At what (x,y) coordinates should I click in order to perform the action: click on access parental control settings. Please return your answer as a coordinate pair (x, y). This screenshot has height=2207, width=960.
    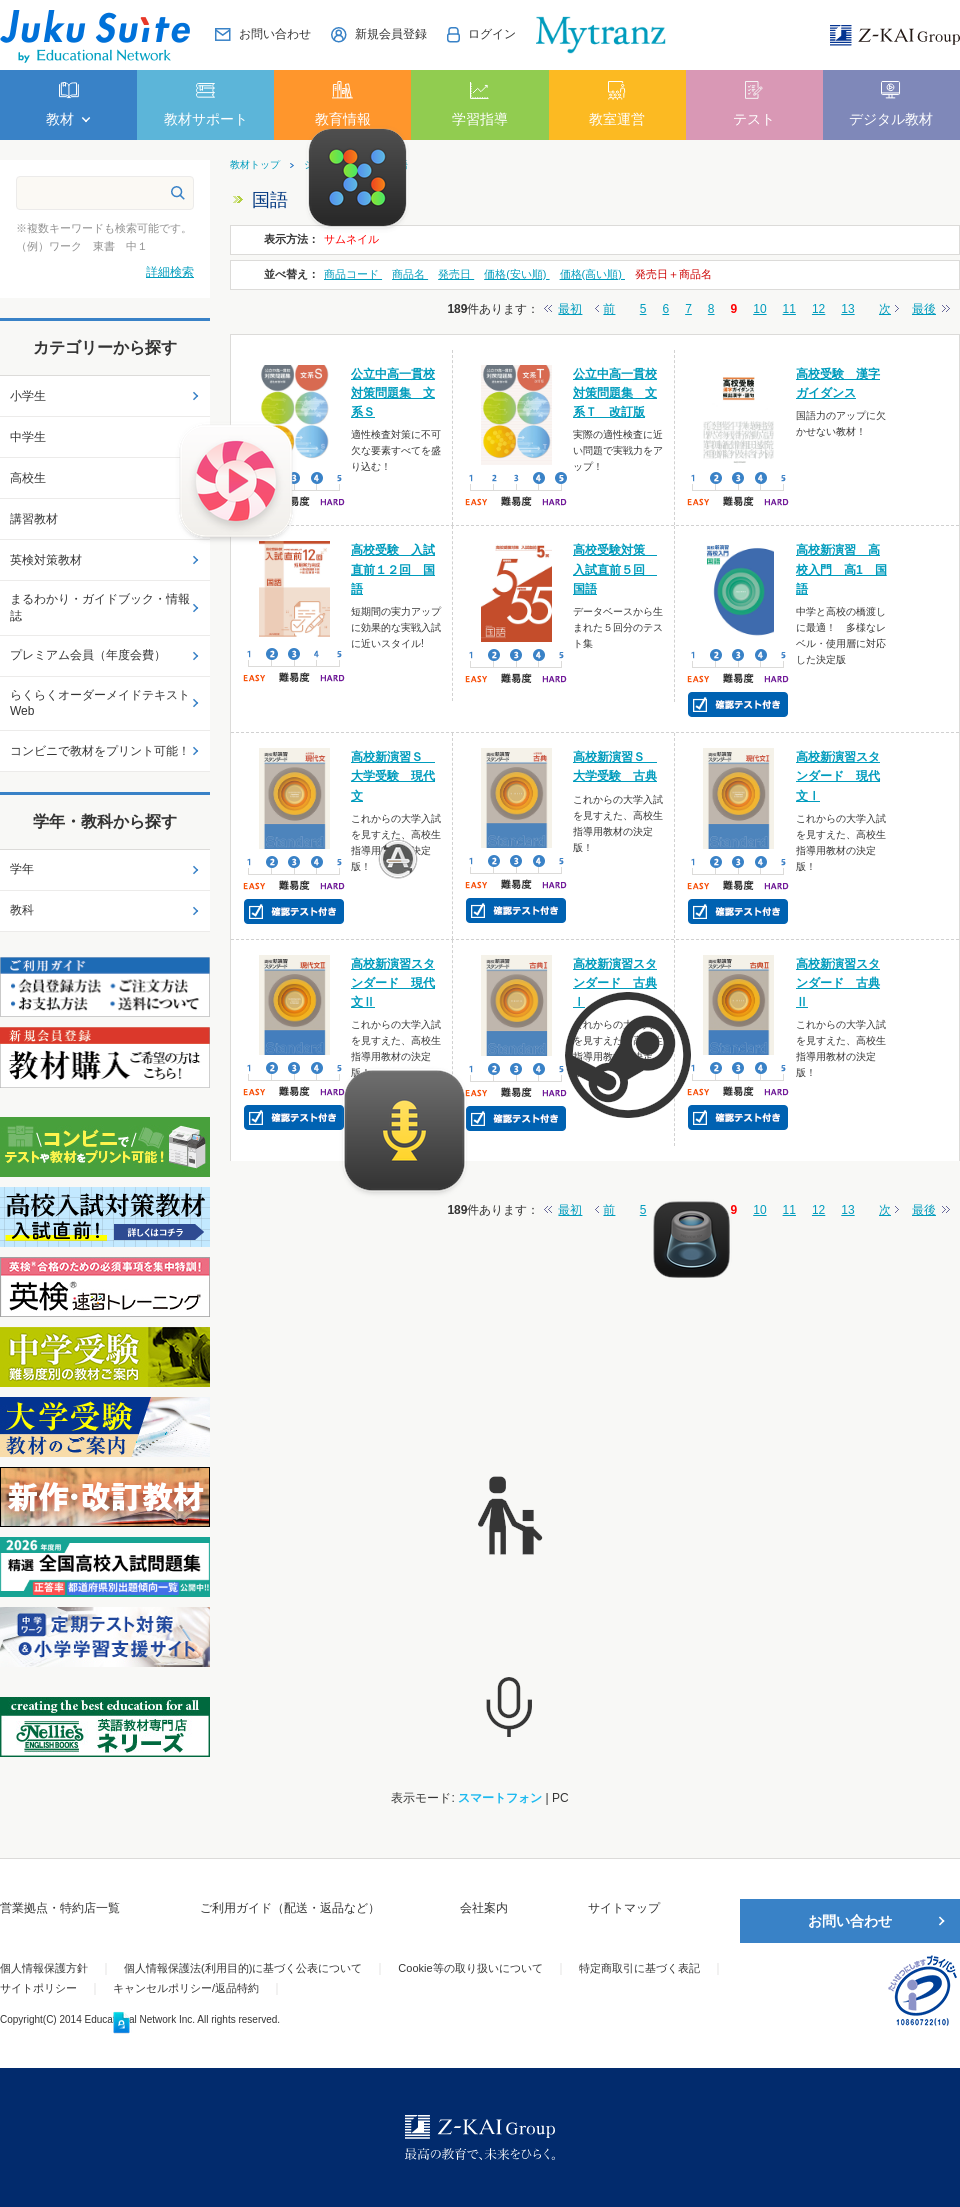
    Looking at the image, I should click on (511, 1515).